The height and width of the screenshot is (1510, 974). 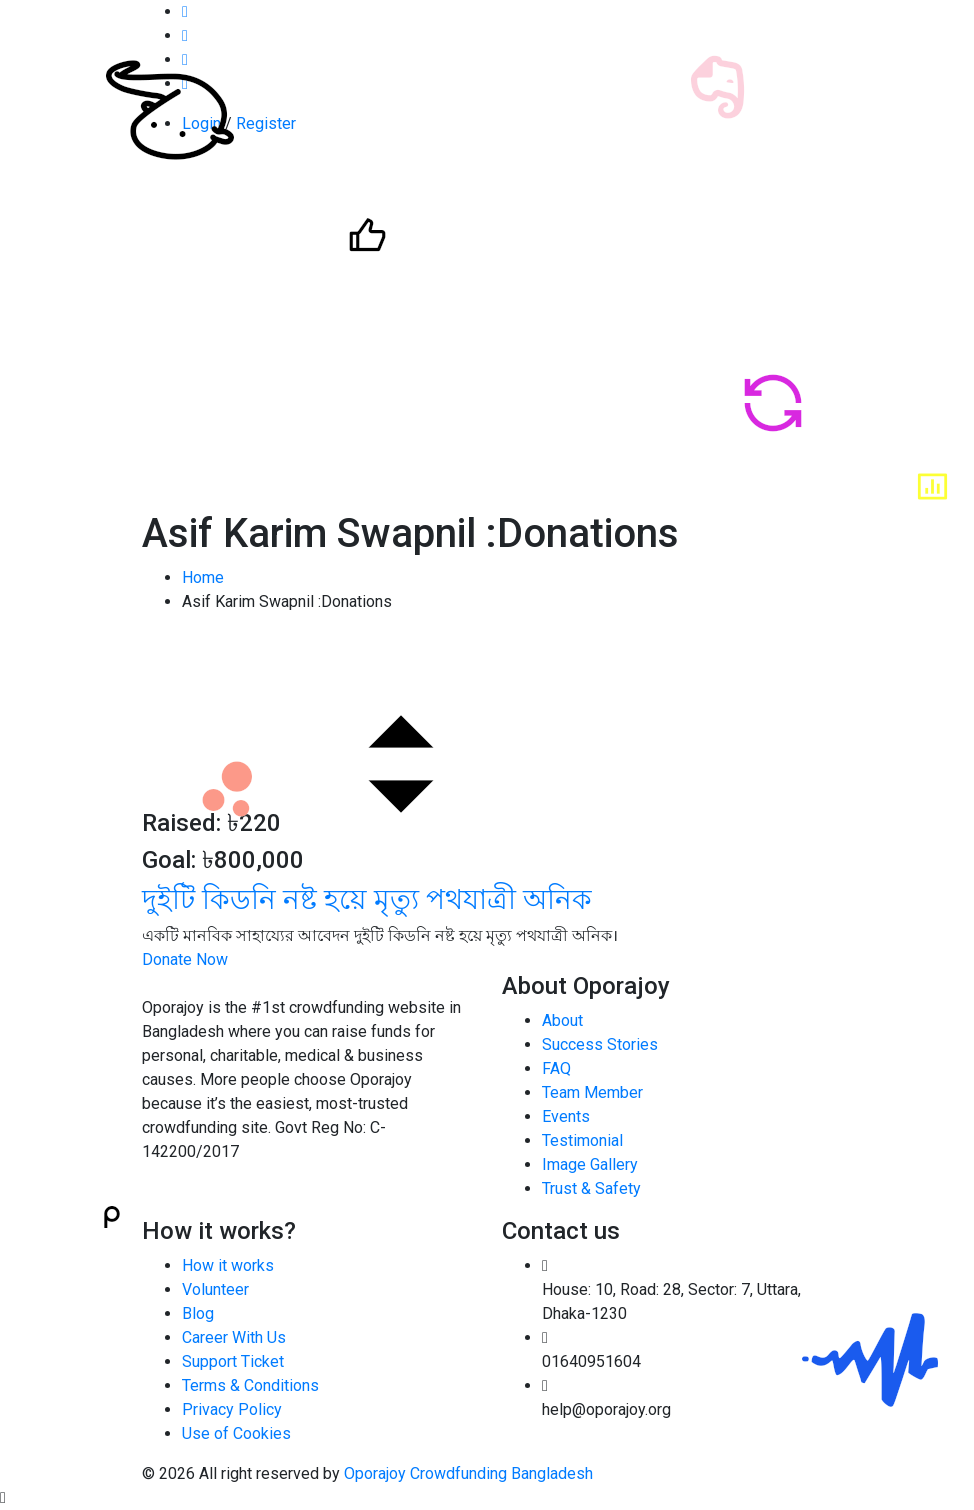 What do you see at coordinates (367, 236) in the screenshot?
I see `like or upvote content` at bounding box center [367, 236].